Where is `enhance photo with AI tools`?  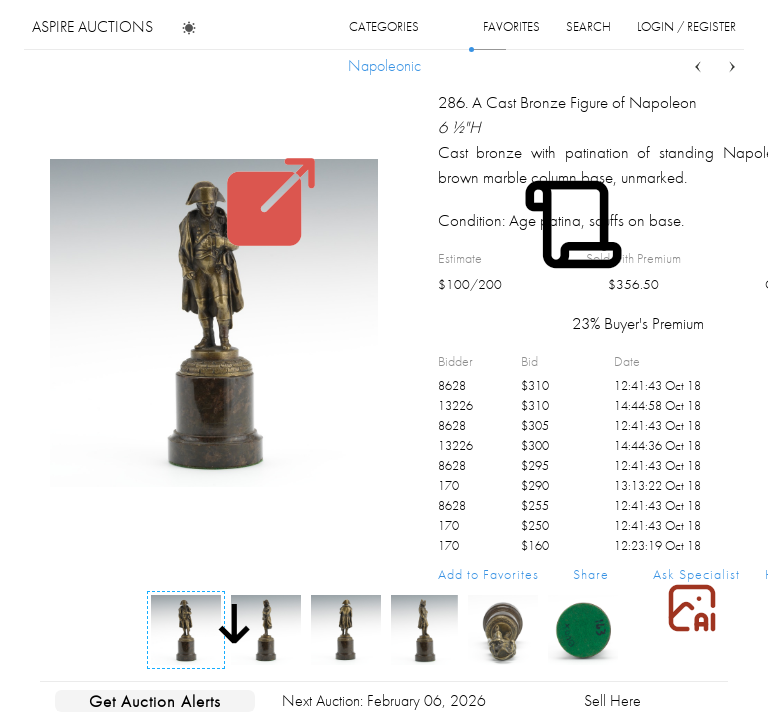 enhance photo with AI tools is located at coordinates (692, 608).